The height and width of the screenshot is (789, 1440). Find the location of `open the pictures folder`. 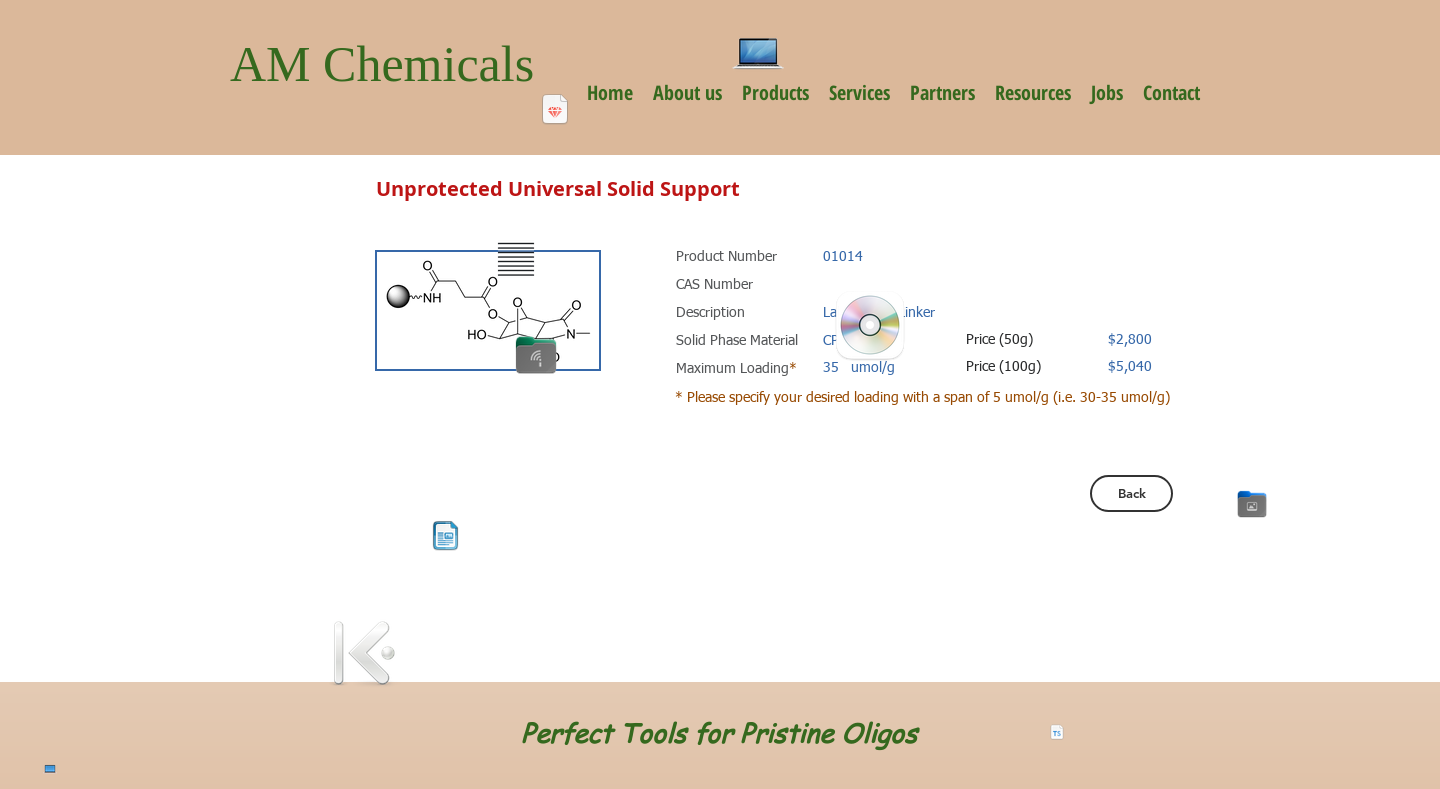

open the pictures folder is located at coordinates (1252, 504).